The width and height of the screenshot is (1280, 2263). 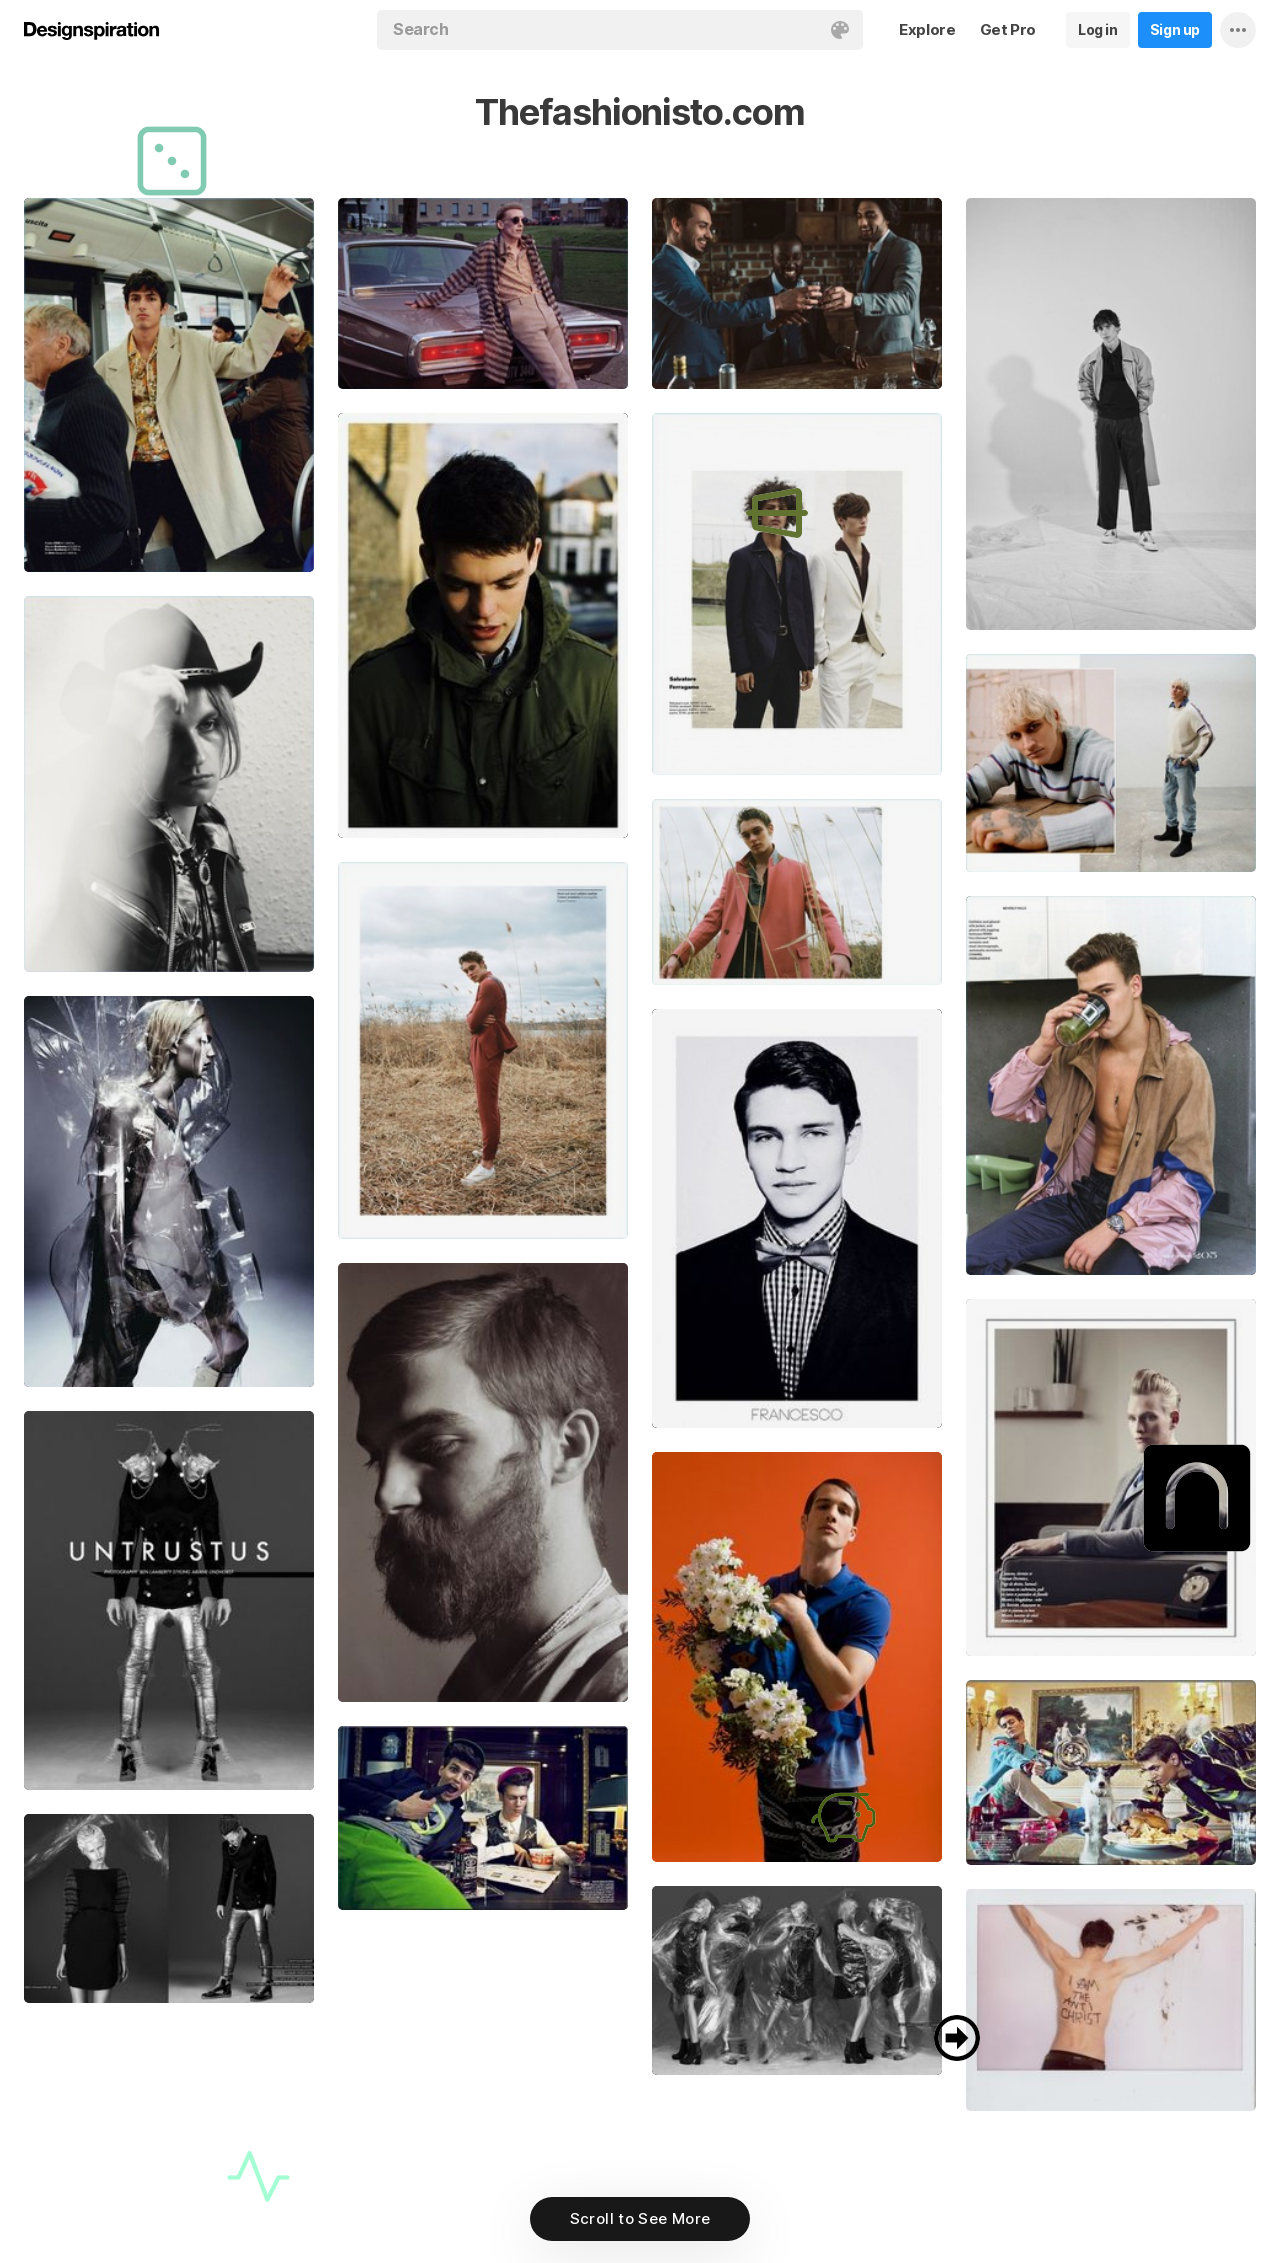 I want to click on randomize or shuffle content, so click(x=172, y=161).